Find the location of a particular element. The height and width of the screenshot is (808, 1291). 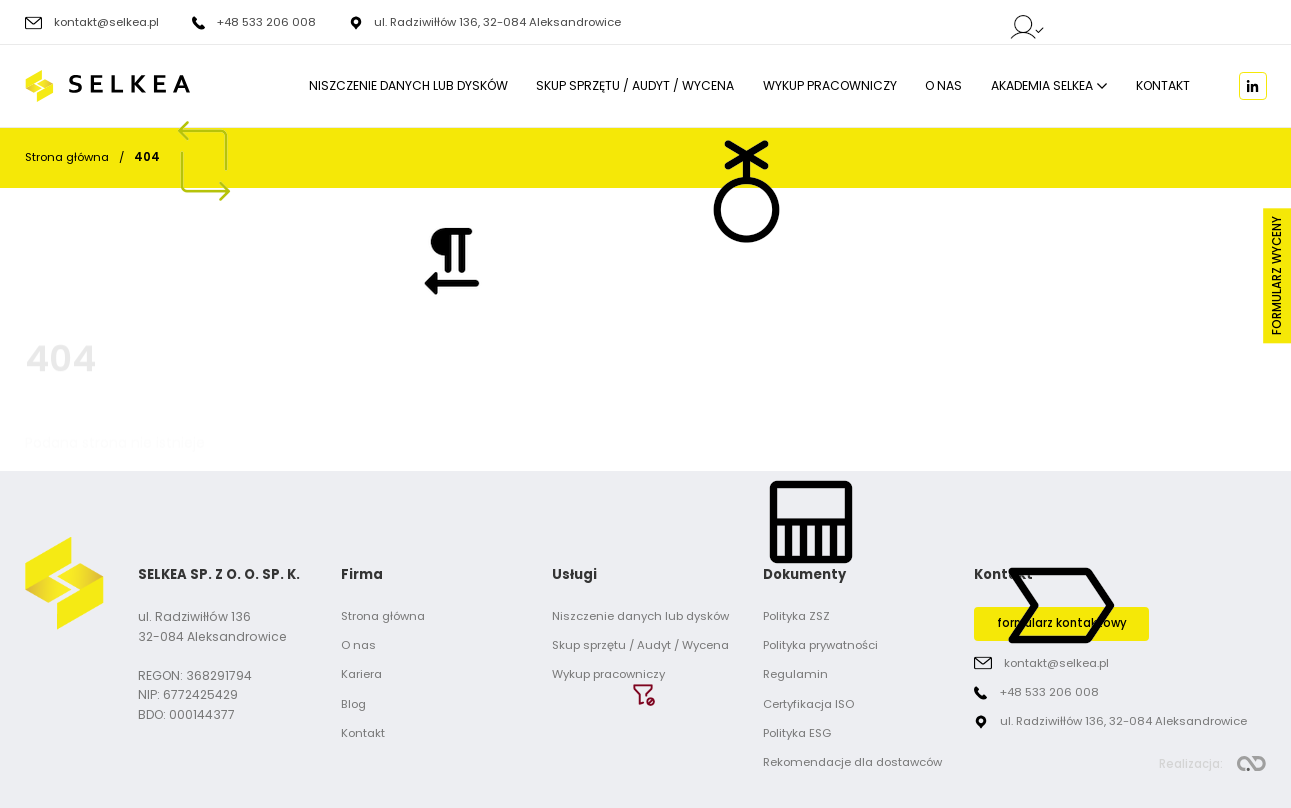

rotate device orientation is located at coordinates (204, 161).